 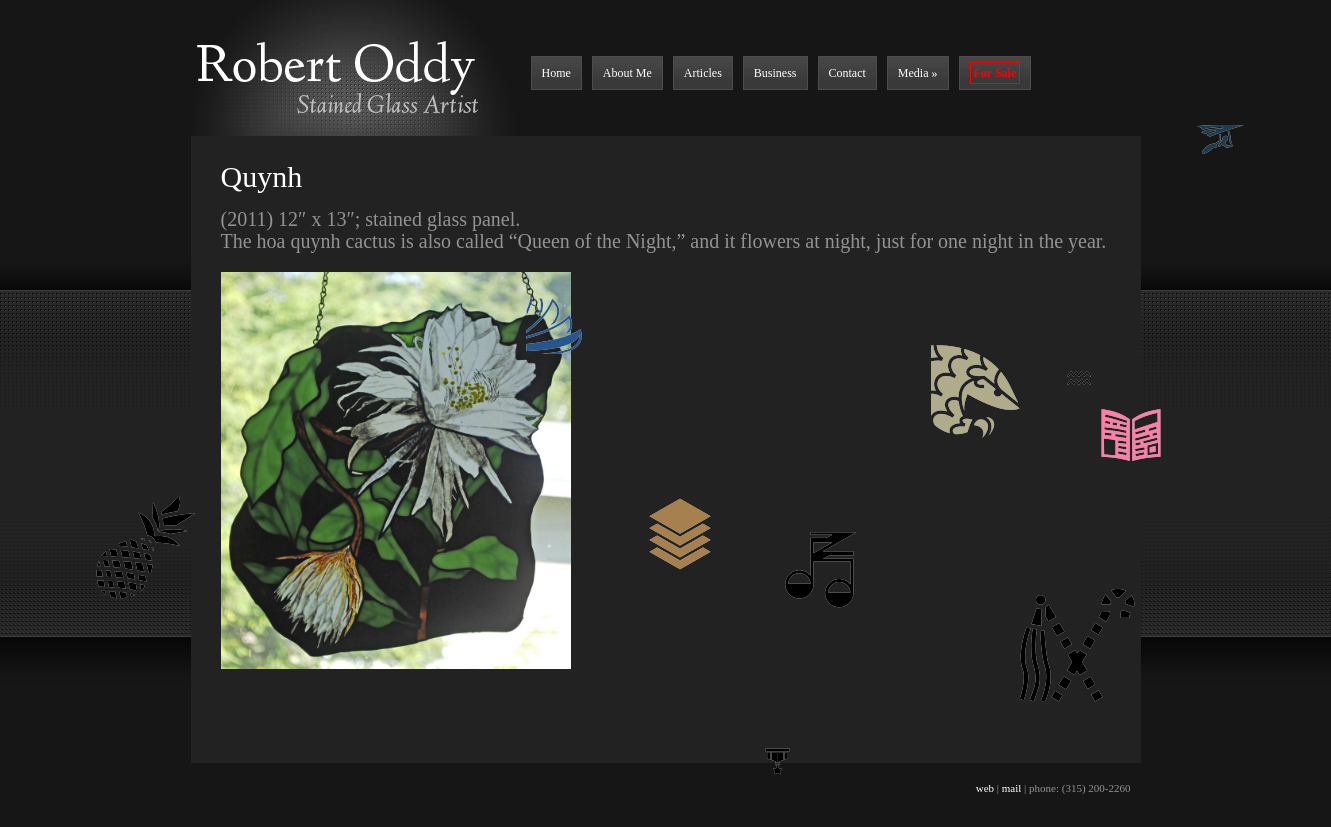 I want to click on play a glitchy or distorted audio track, so click(x=821, y=570).